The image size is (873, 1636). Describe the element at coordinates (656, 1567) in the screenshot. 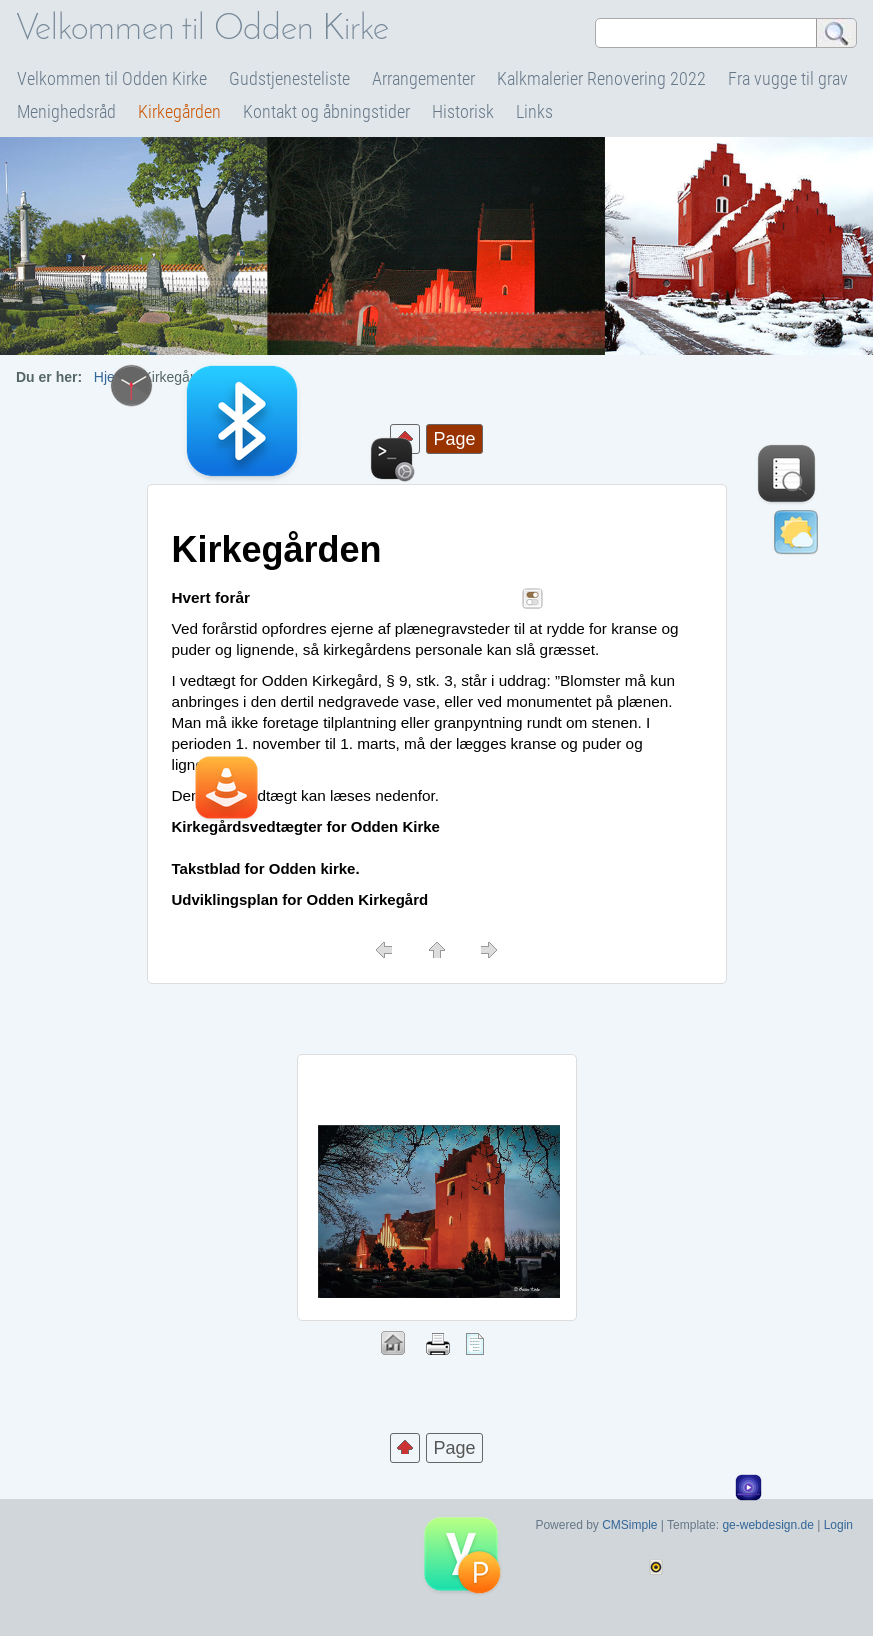

I see `open Rhythmbox music player` at that location.